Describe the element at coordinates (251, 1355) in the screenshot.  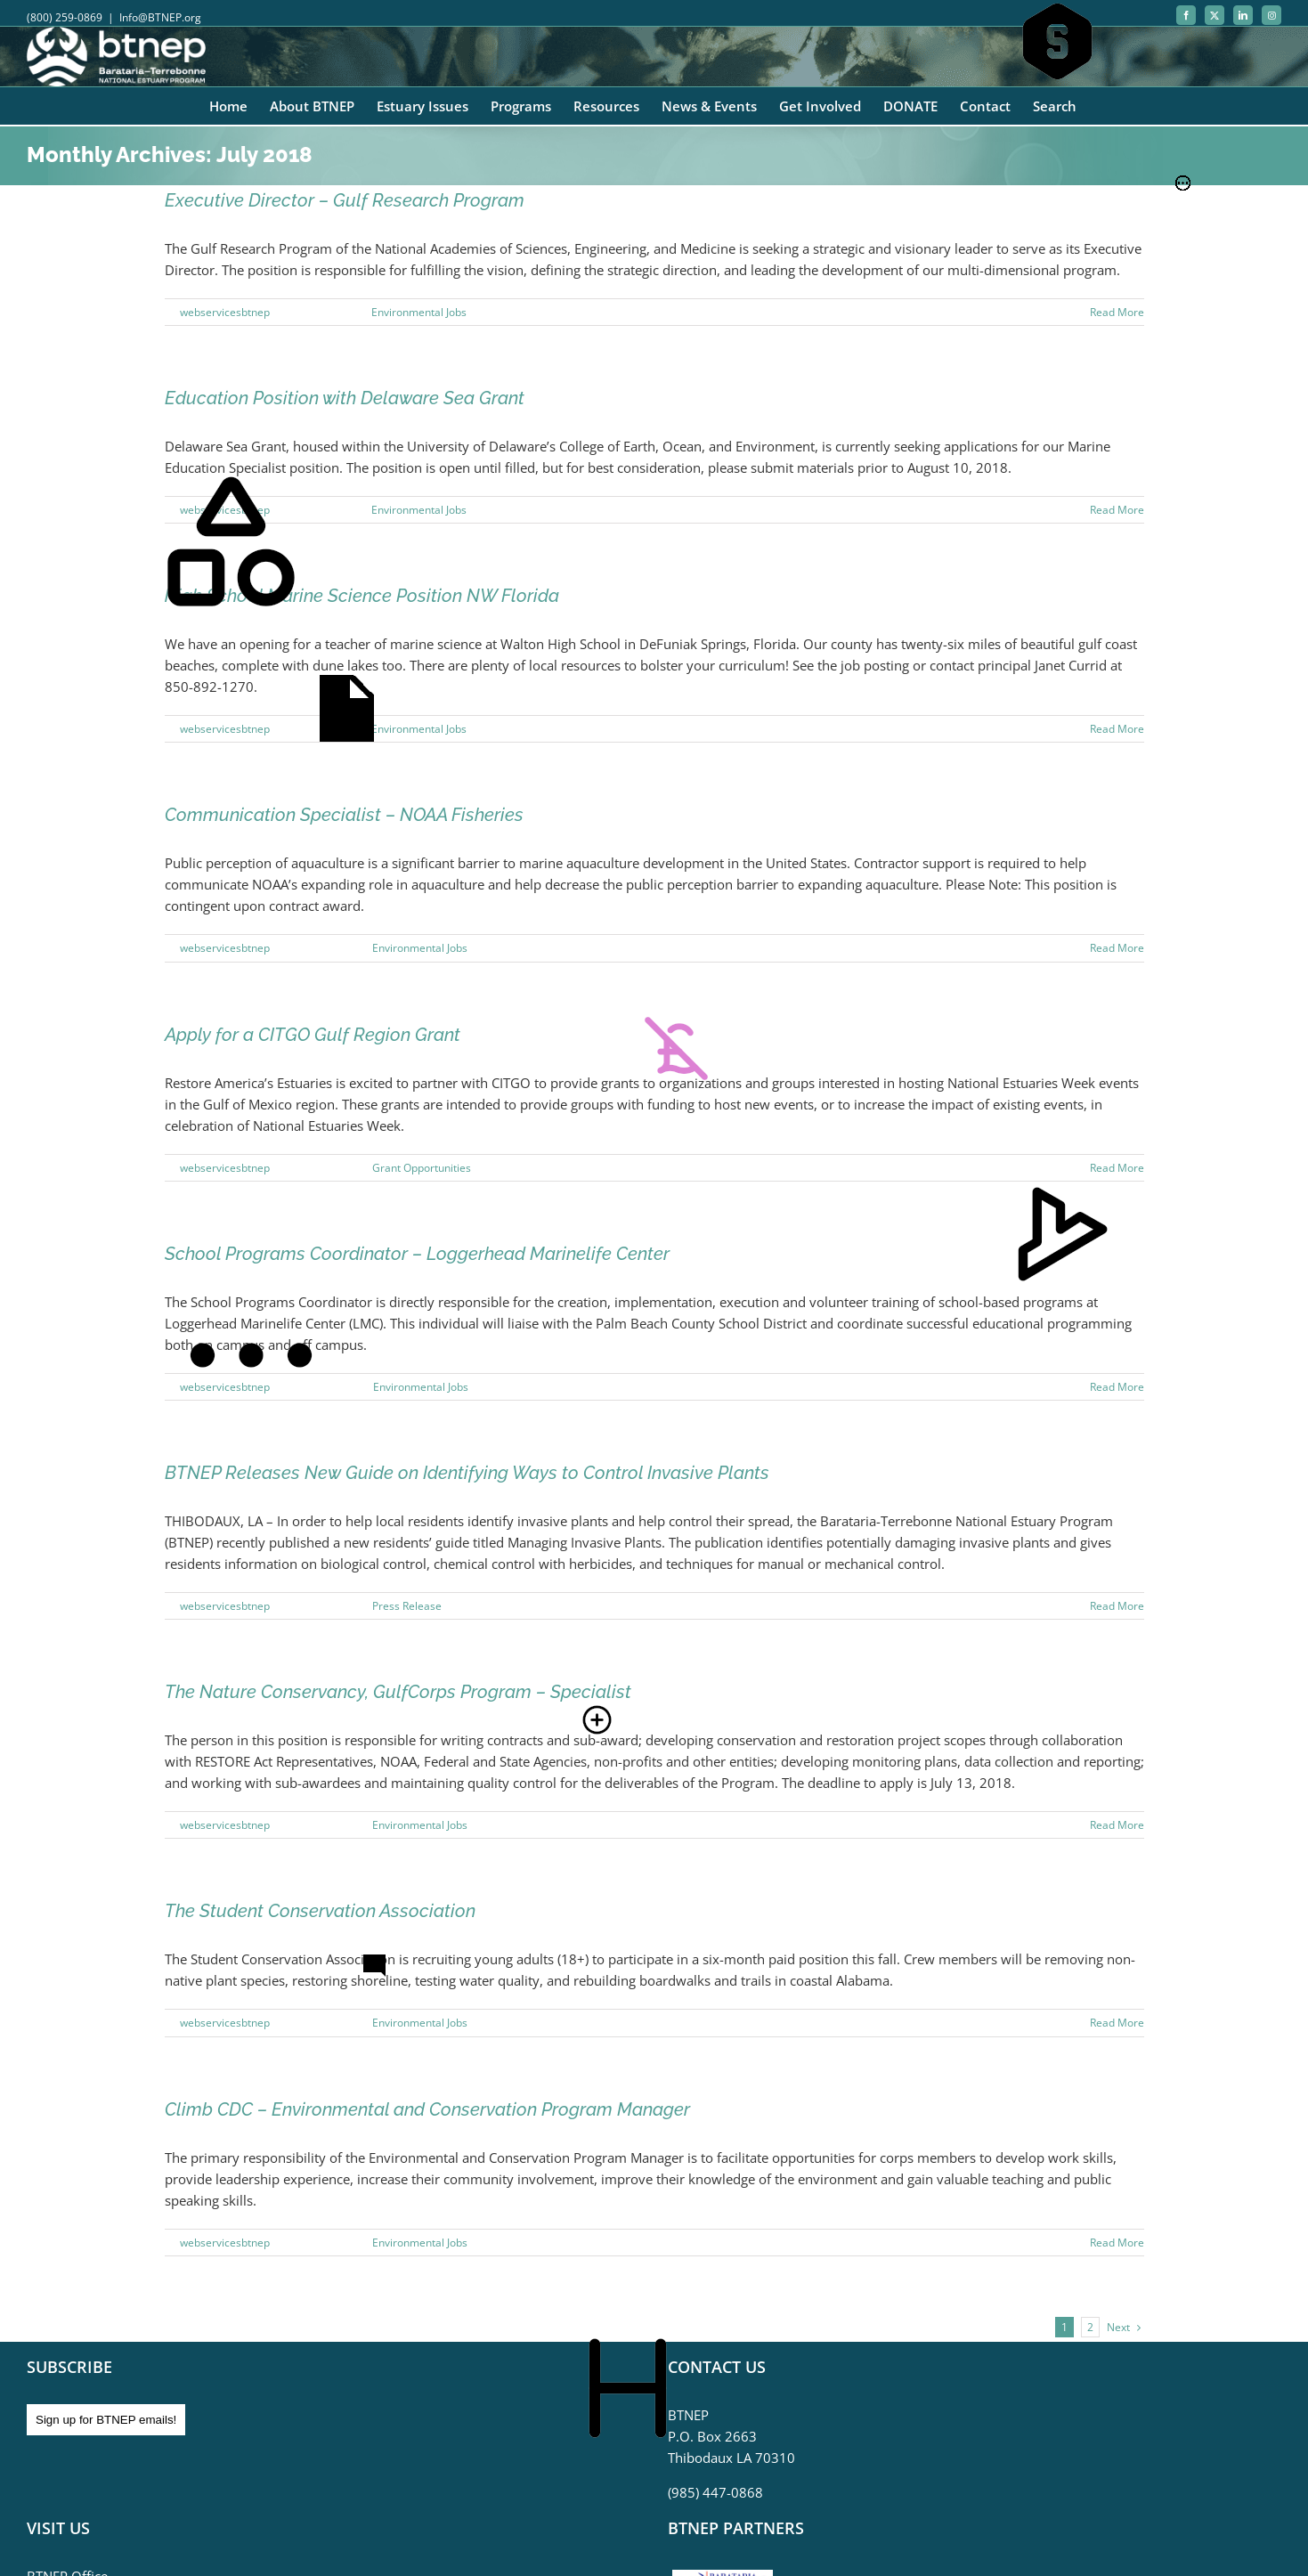
I see `view more options` at that location.